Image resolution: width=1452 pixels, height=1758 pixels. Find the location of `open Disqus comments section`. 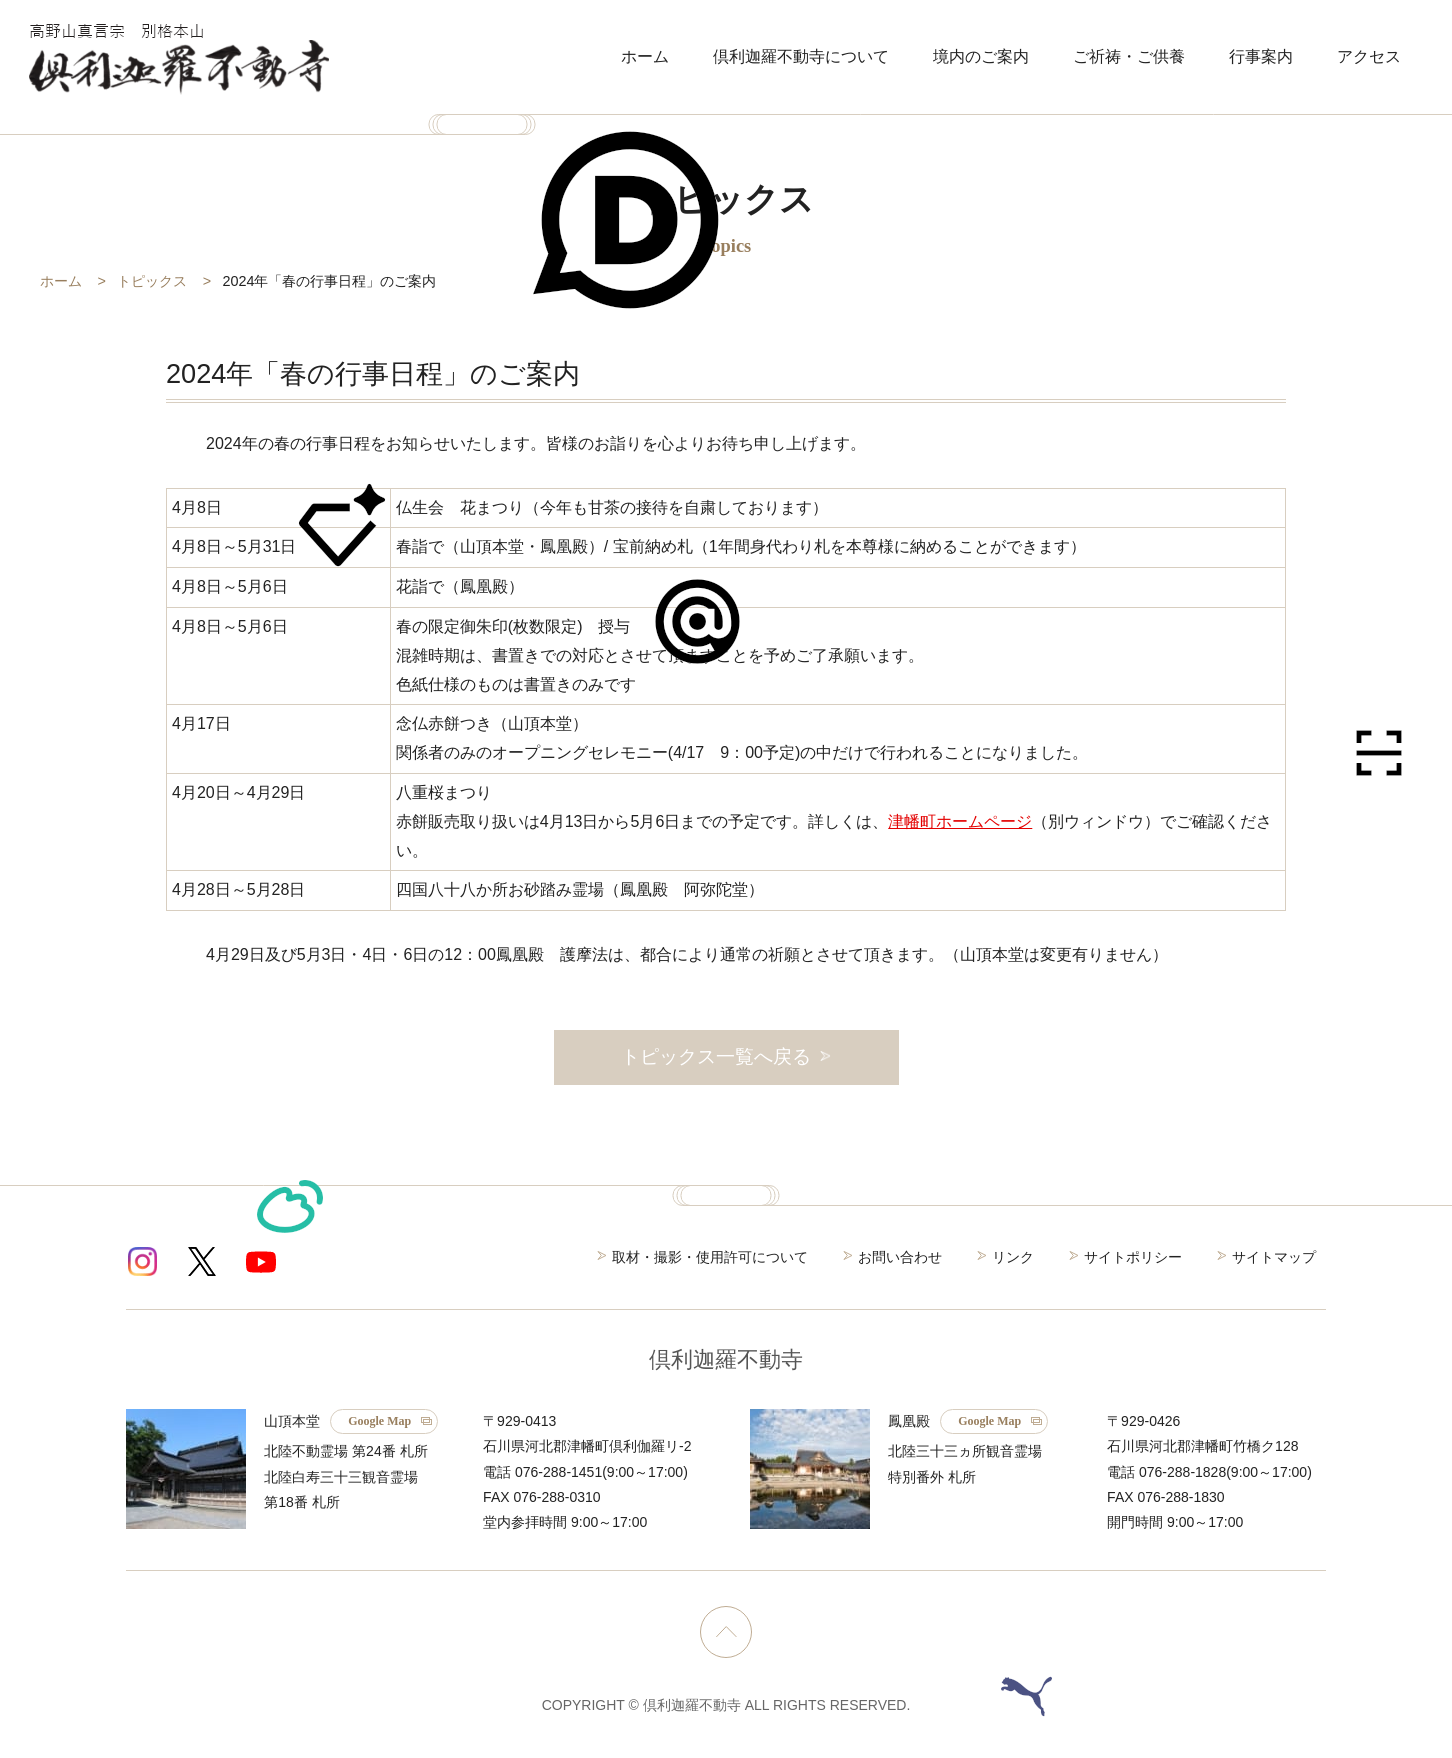

open Disqus comments section is located at coordinates (630, 220).